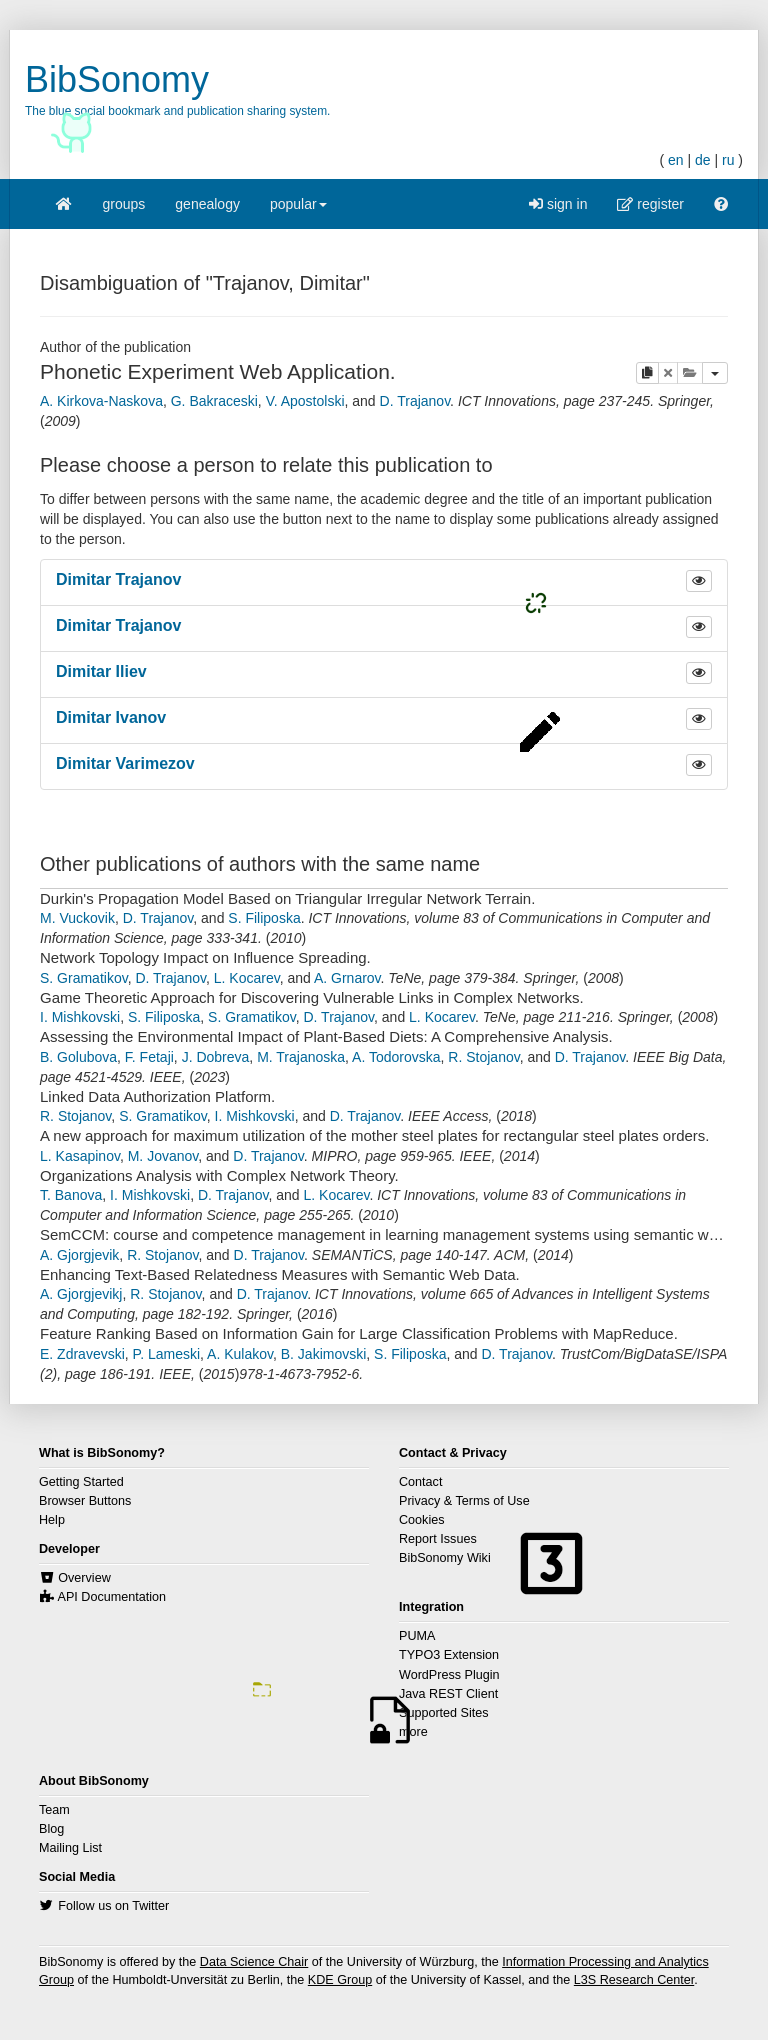 This screenshot has height=2040, width=768. What do you see at coordinates (551, 1563) in the screenshot?
I see `indicates step three in a numbered sequence` at bounding box center [551, 1563].